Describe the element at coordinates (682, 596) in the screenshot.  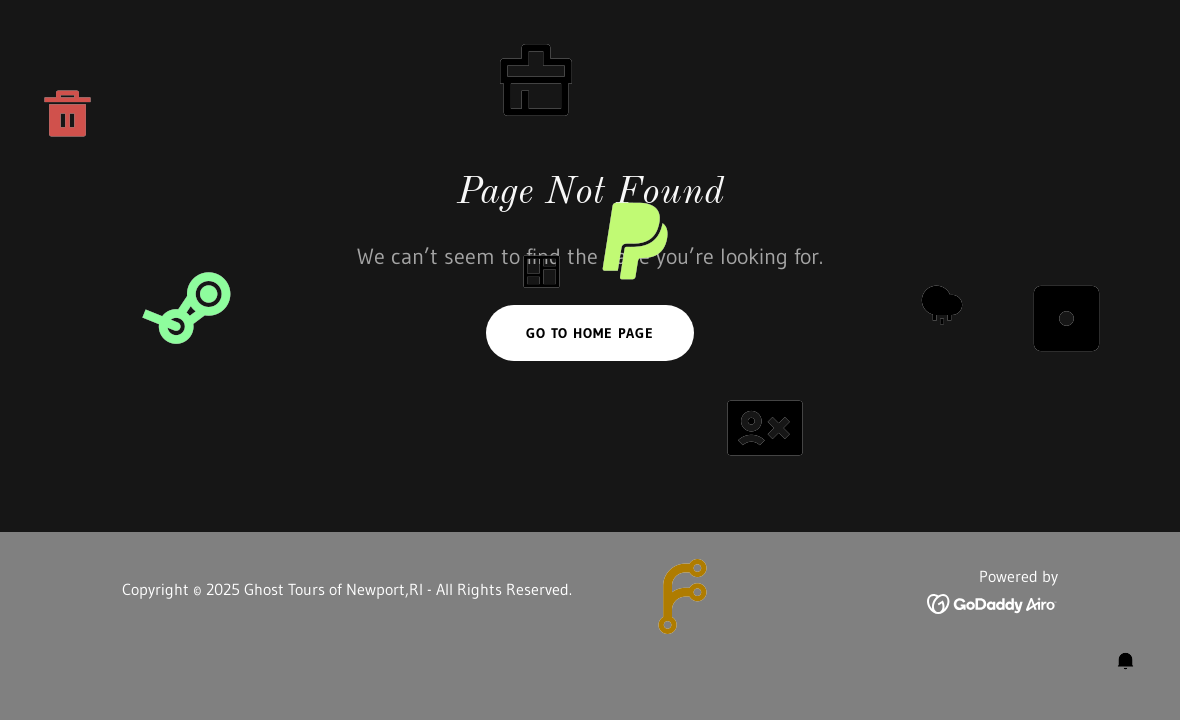
I see `open forgejo git repository` at that location.